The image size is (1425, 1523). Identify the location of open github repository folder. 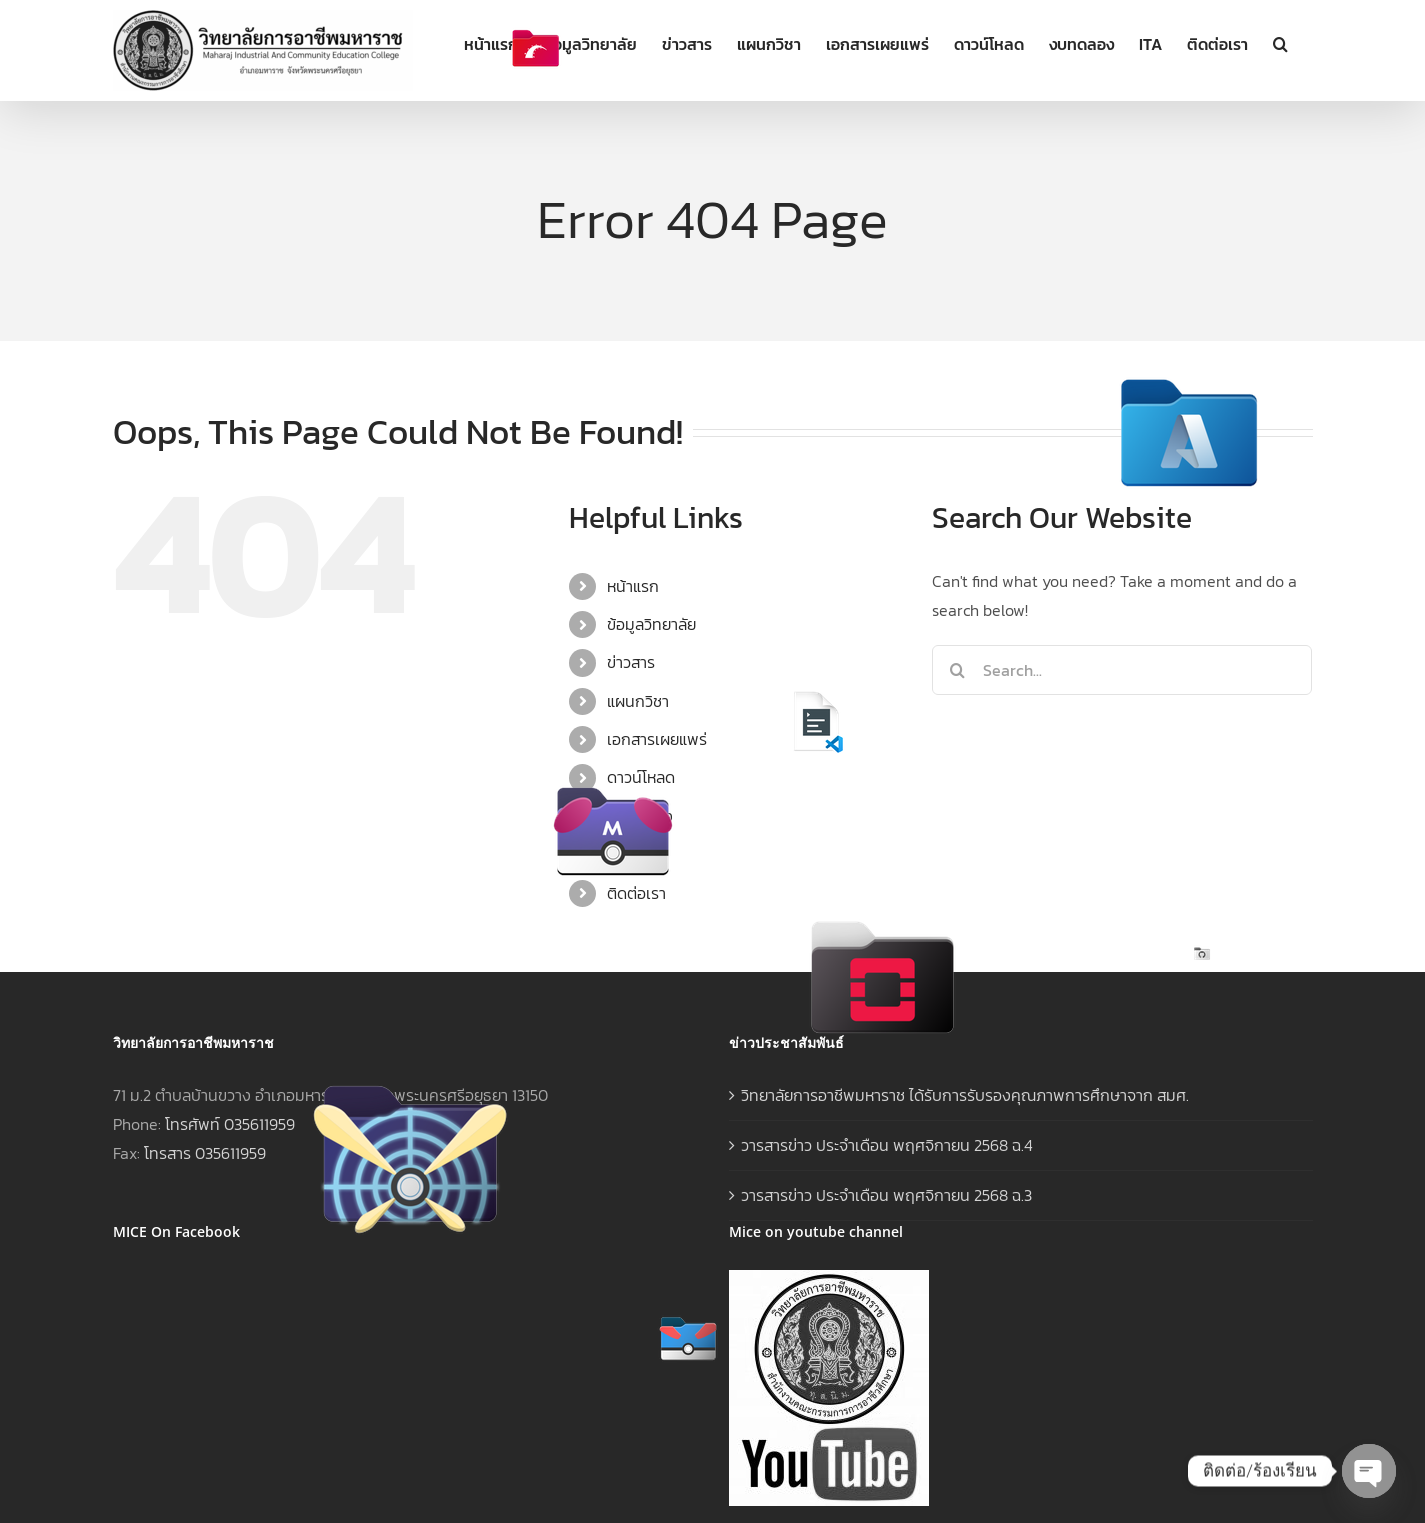
(1202, 954).